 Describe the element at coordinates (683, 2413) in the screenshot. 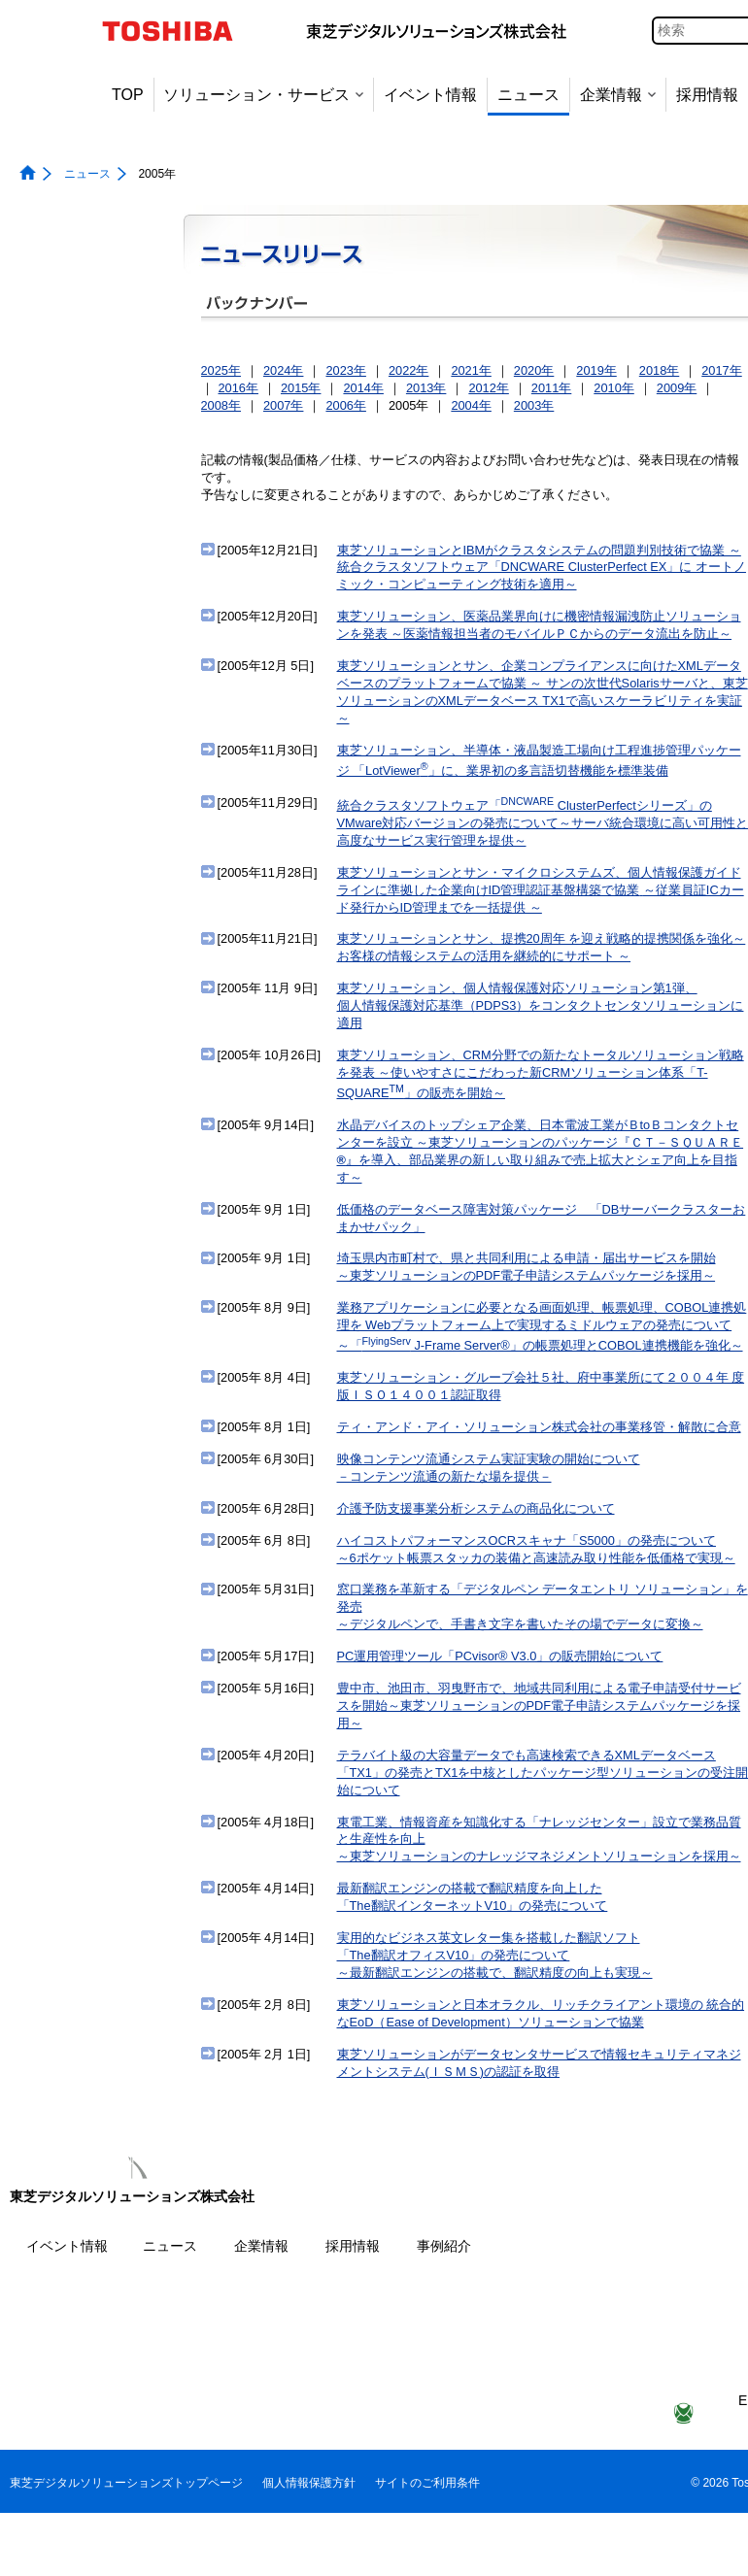

I see `select chest armor or torso protection` at that location.